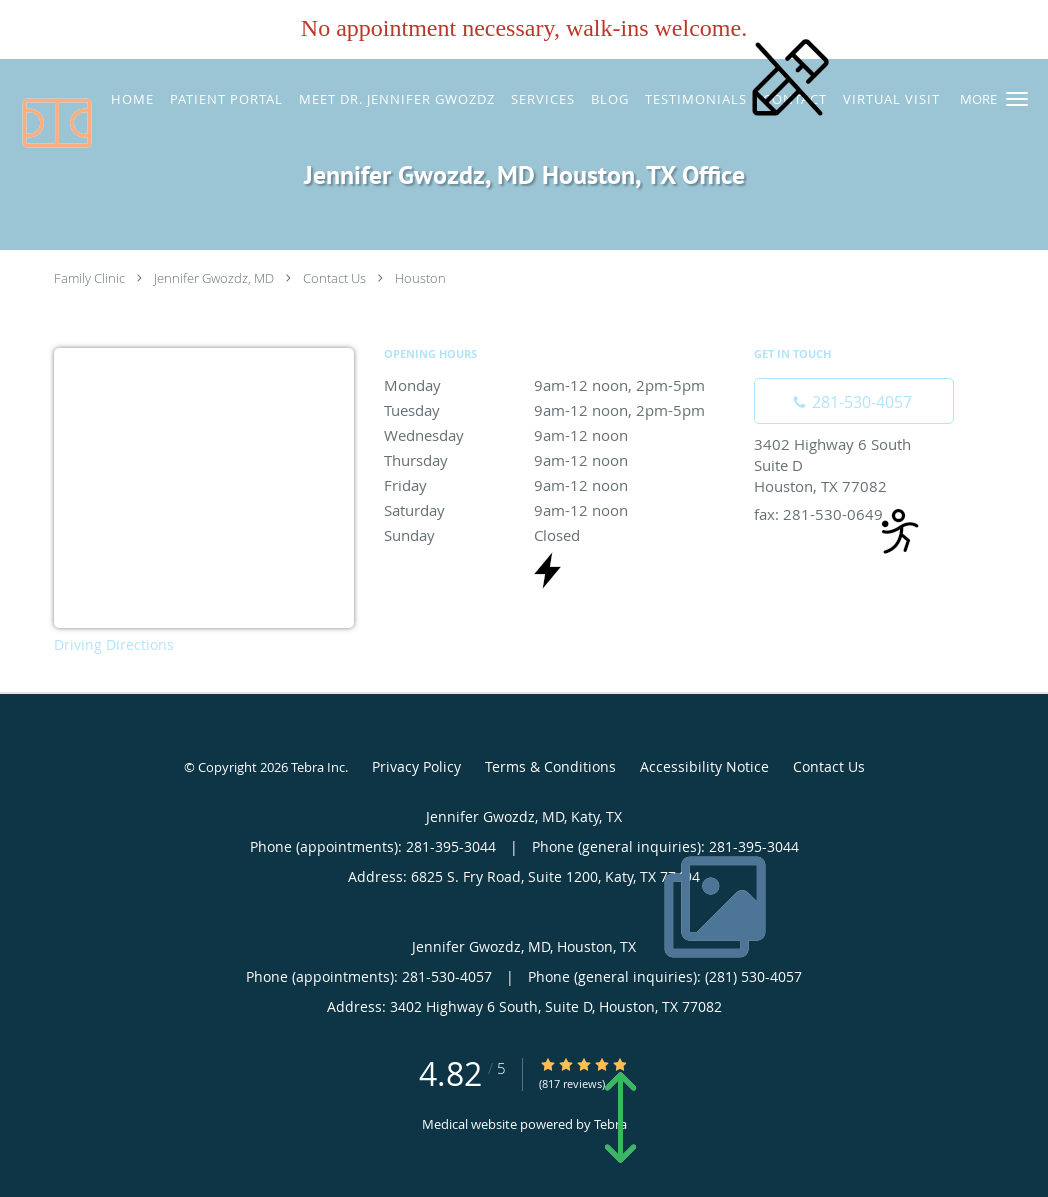 The width and height of the screenshot is (1048, 1197). Describe the element at coordinates (789, 79) in the screenshot. I see `editing is disabled or unavailable` at that location.